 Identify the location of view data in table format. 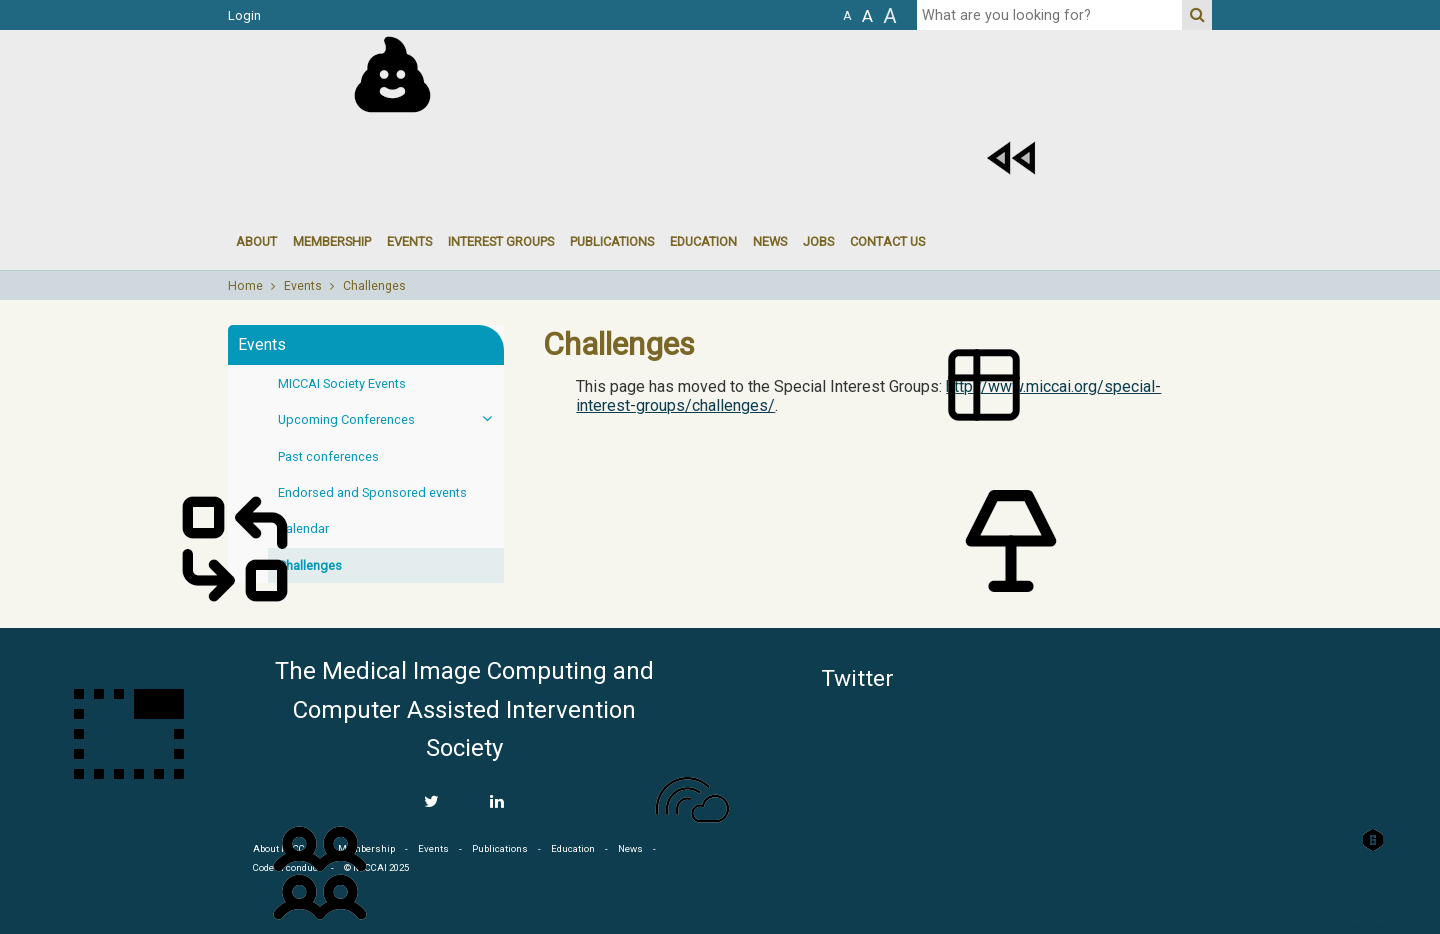
(984, 385).